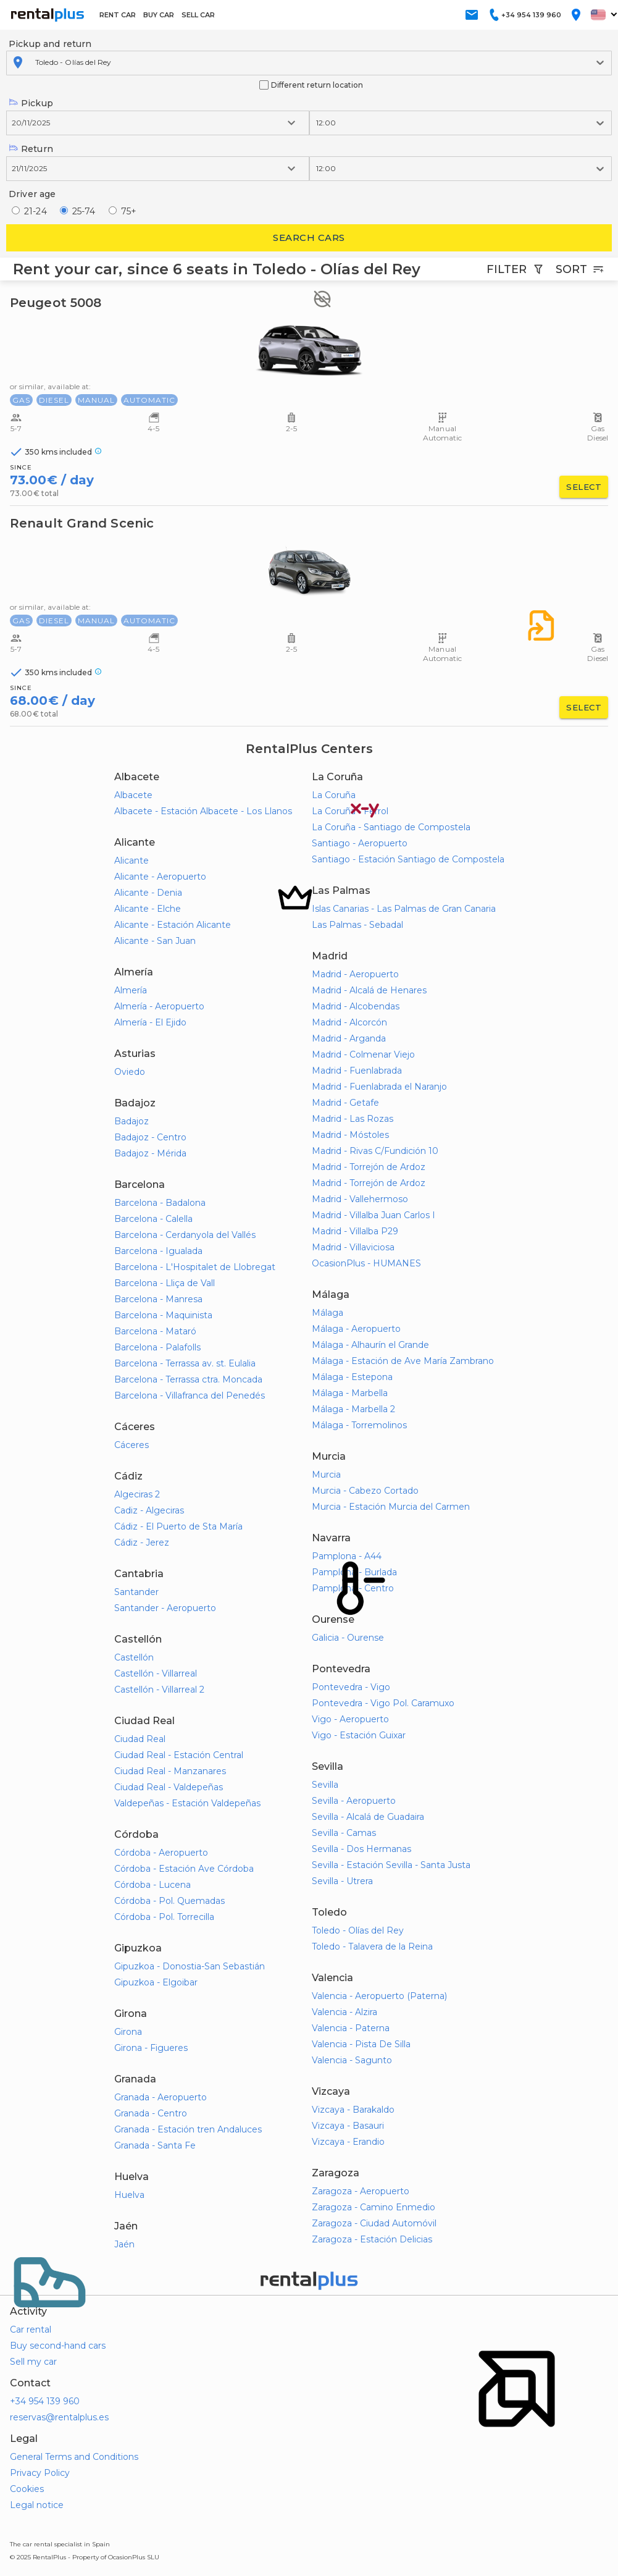 The height and width of the screenshot is (2576, 618). Describe the element at coordinates (322, 299) in the screenshot. I see `disable pokémon go integration` at that location.